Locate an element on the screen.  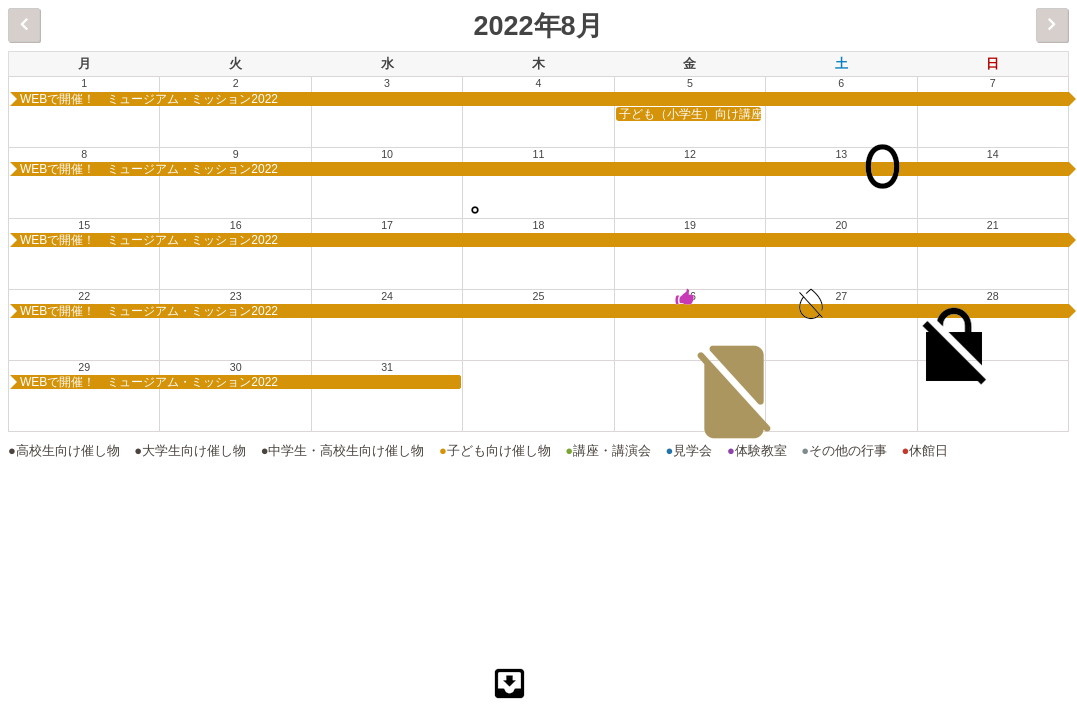
disable water or liquid detection is located at coordinates (811, 305).